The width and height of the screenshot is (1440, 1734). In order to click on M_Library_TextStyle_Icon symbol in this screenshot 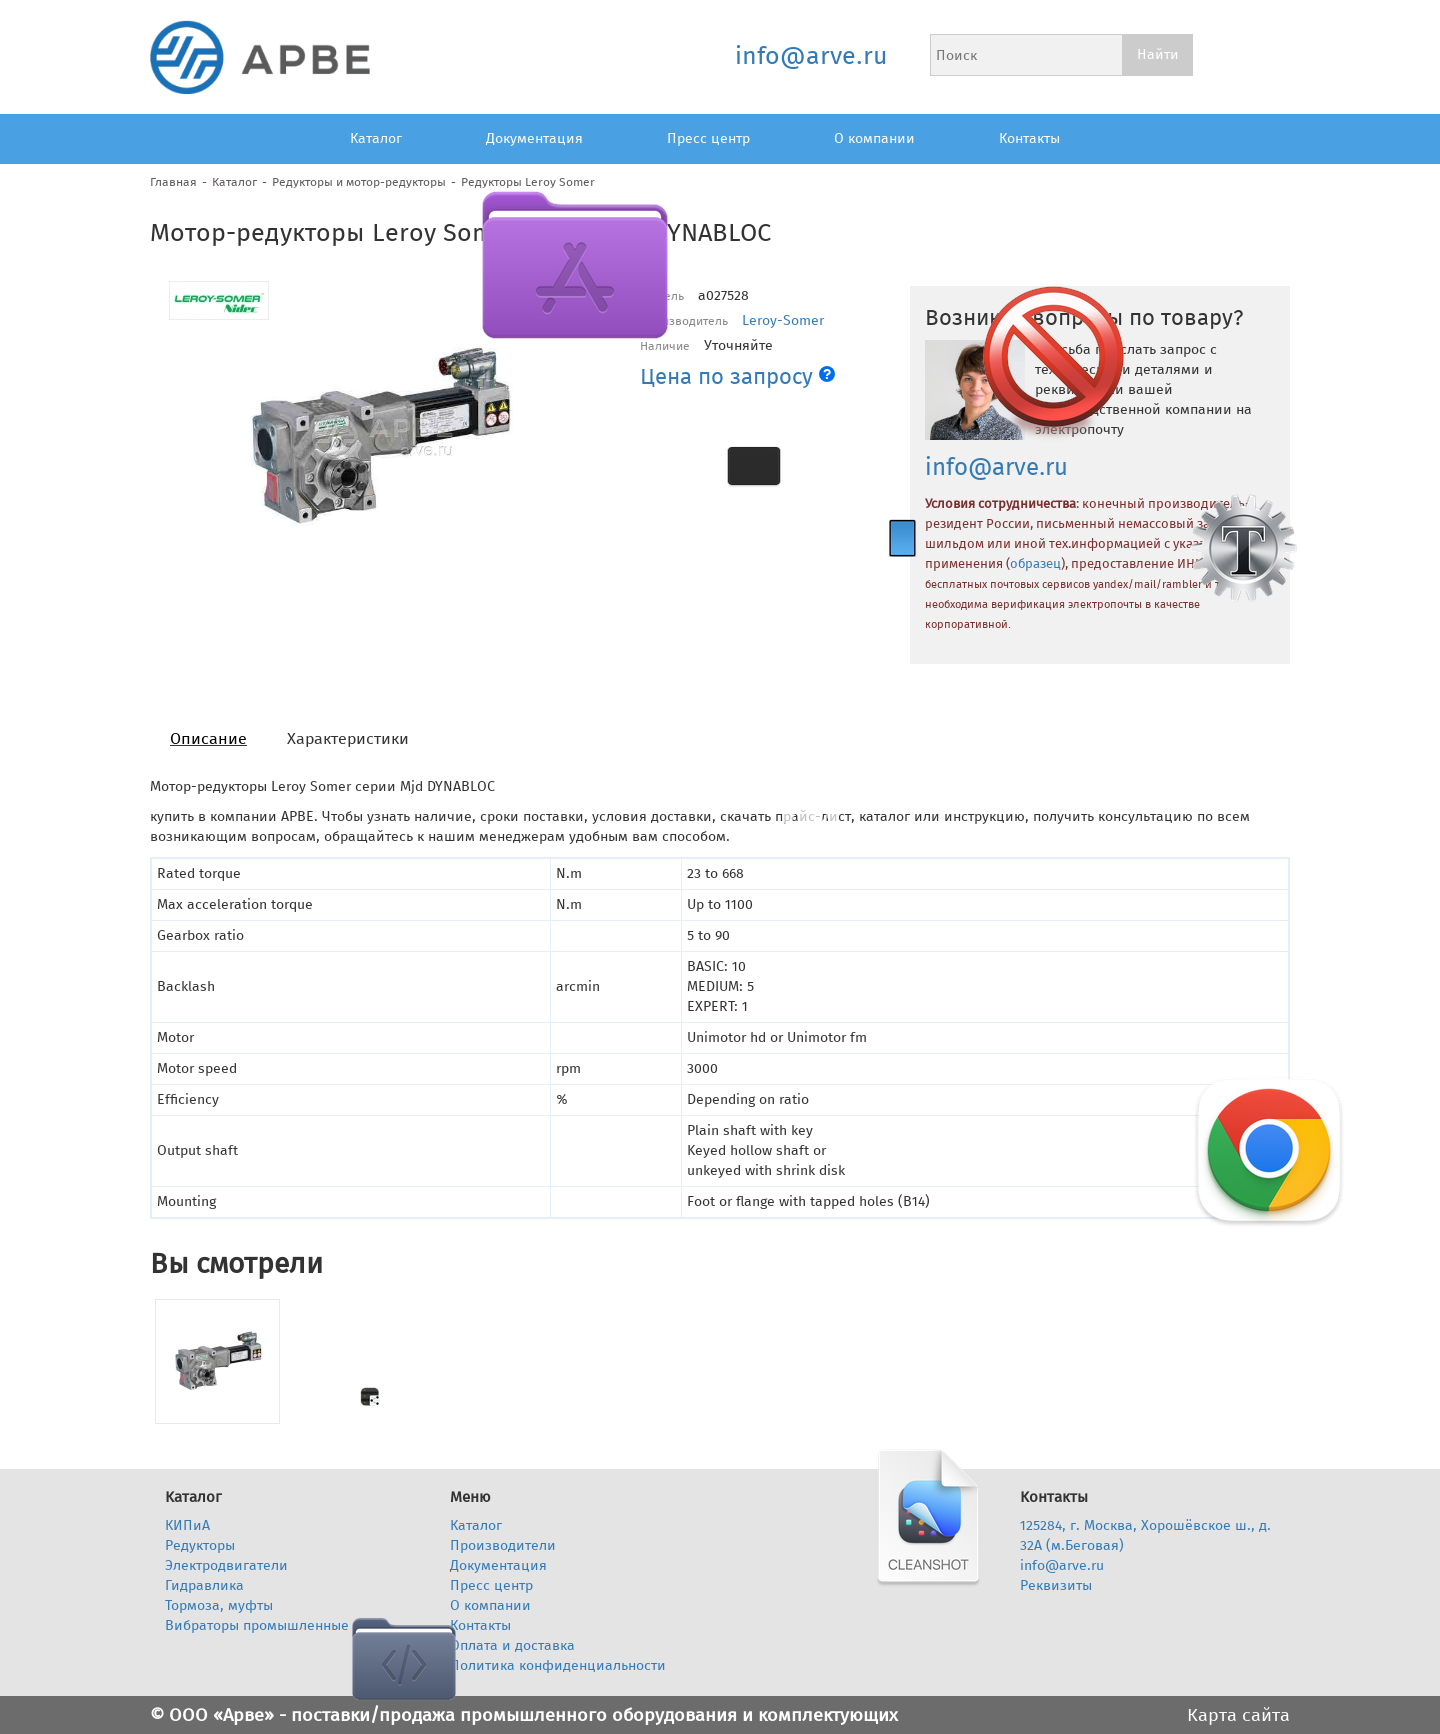, I will do `click(810, 800)`.